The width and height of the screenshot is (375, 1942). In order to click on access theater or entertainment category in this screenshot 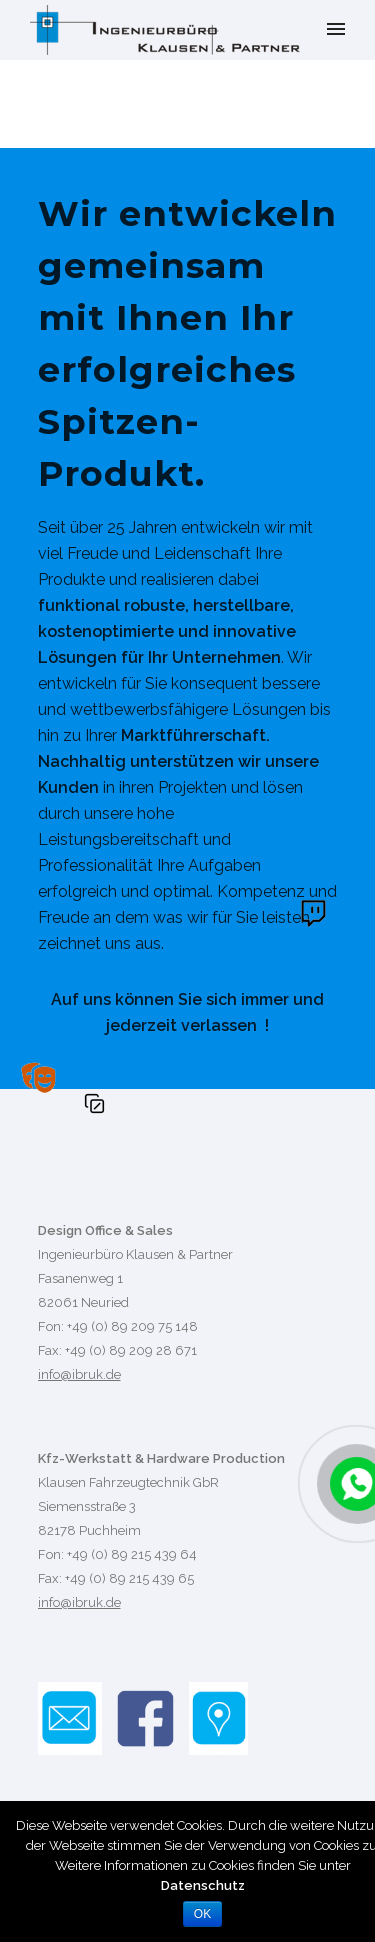, I will do `click(39, 1078)`.